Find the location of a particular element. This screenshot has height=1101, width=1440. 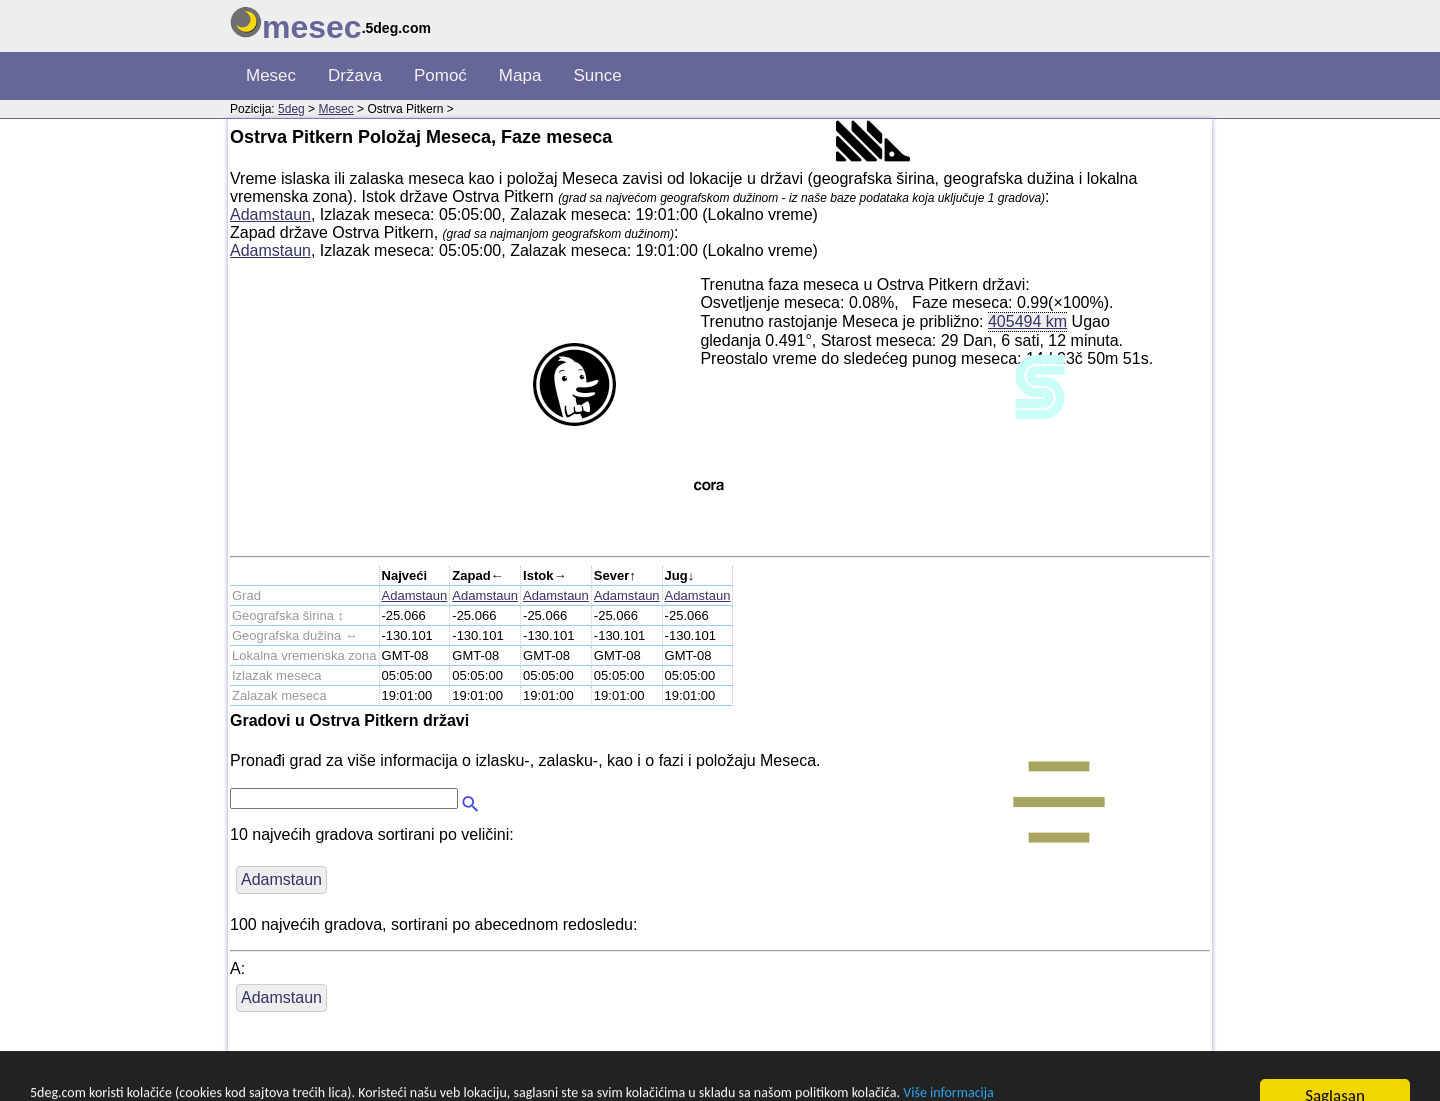

Cora brand logo is located at coordinates (709, 486).